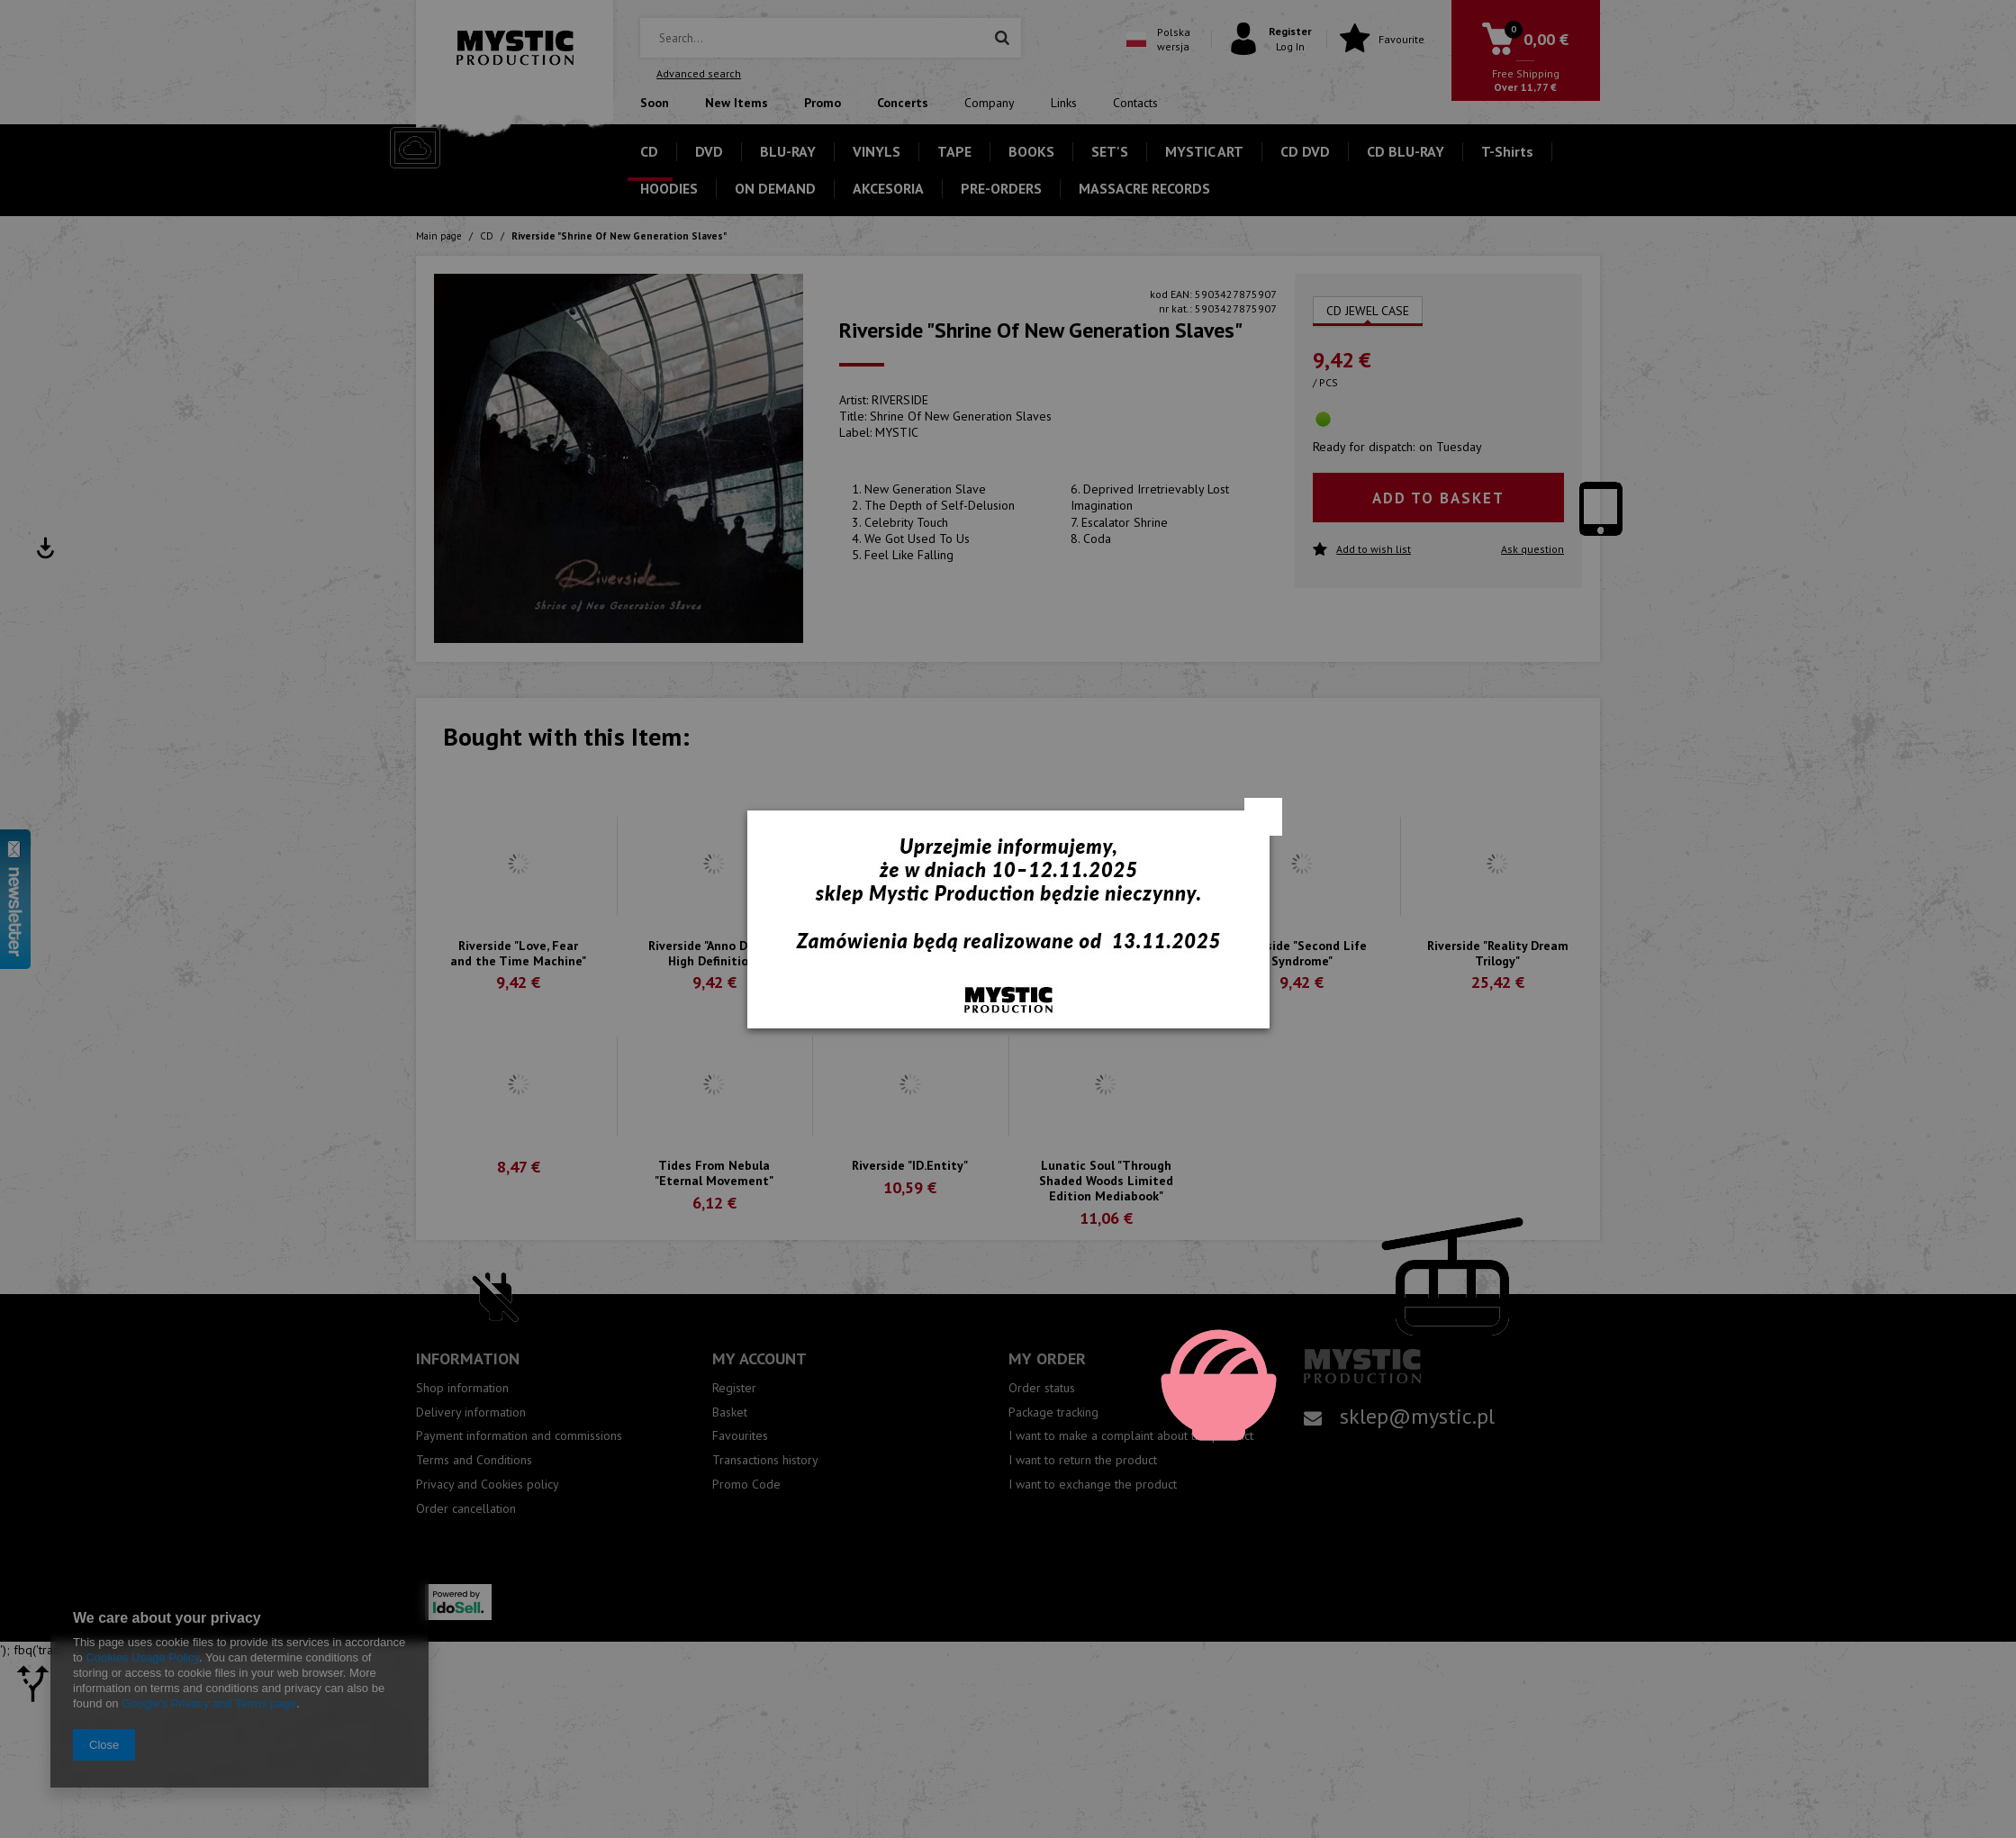 The image size is (2016, 1838). Describe the element at coordinates (1602, 509) in the screenshot. I see `switch to tablet view or mode` at that location.